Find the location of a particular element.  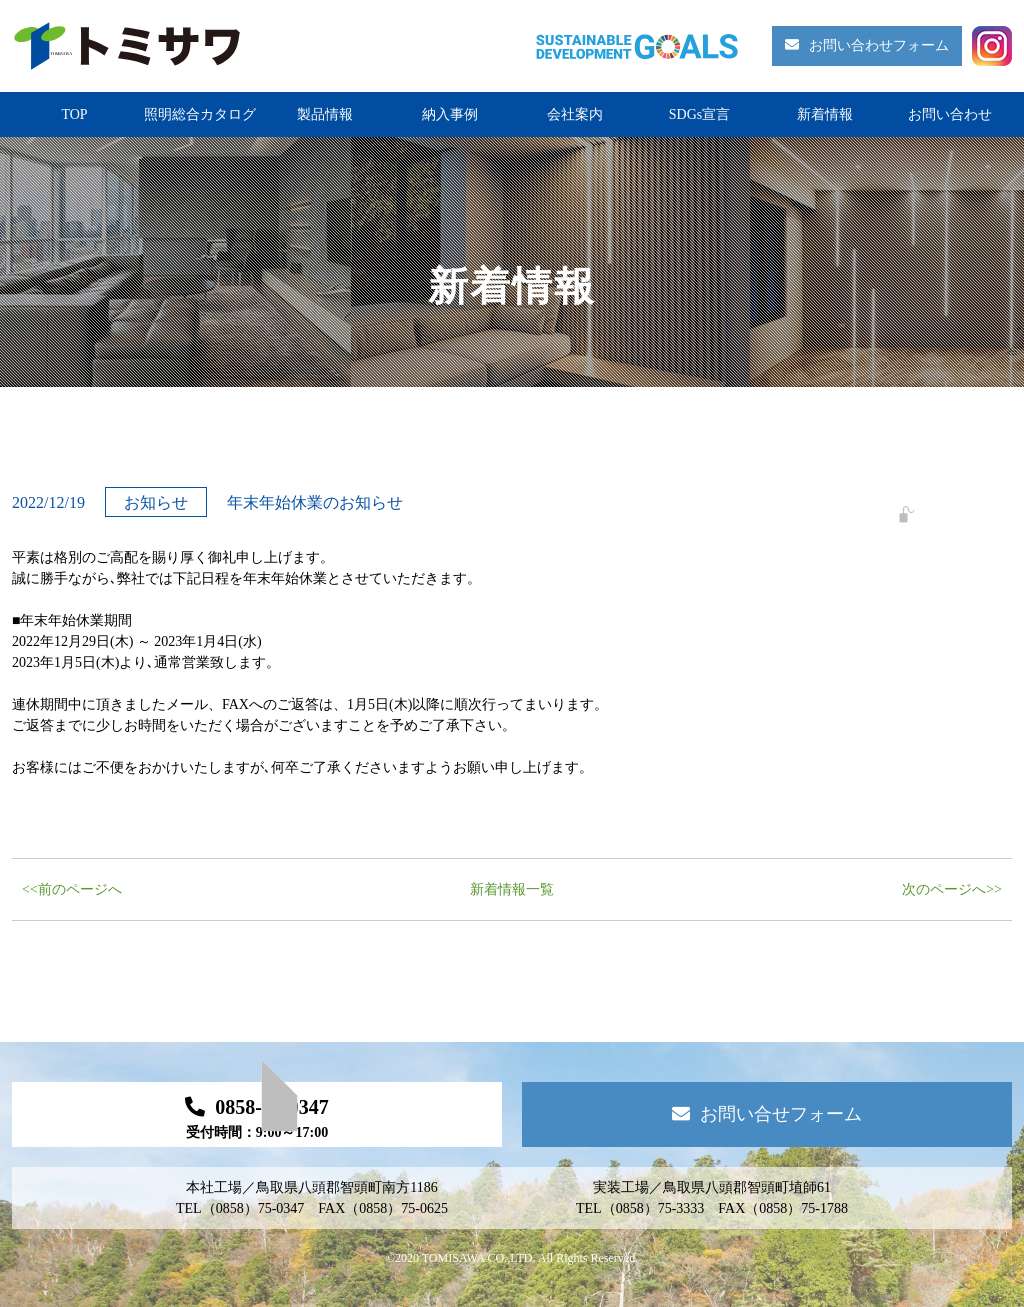

move selection cursor to end of text is located at coordinates (279, 1095).